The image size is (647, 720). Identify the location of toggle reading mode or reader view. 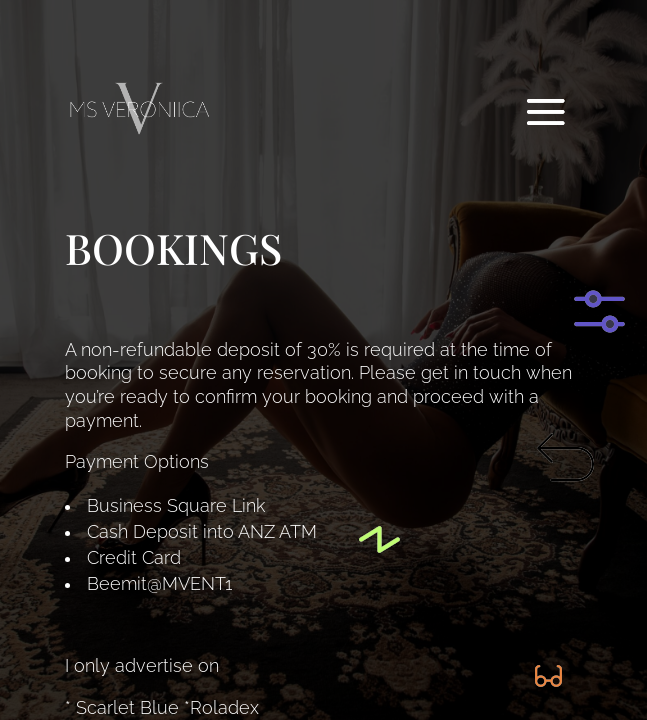
(548, 676).